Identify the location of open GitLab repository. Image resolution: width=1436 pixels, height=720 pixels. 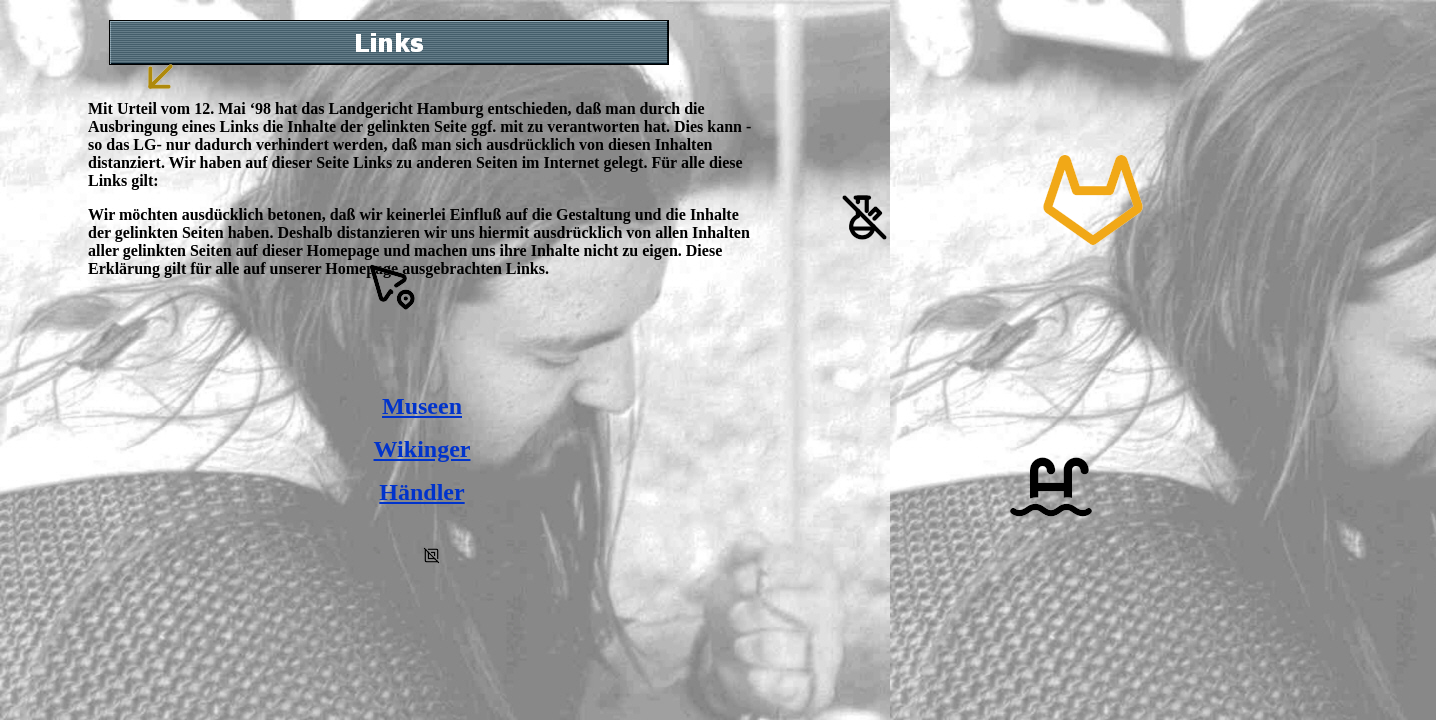
(1093, 200).